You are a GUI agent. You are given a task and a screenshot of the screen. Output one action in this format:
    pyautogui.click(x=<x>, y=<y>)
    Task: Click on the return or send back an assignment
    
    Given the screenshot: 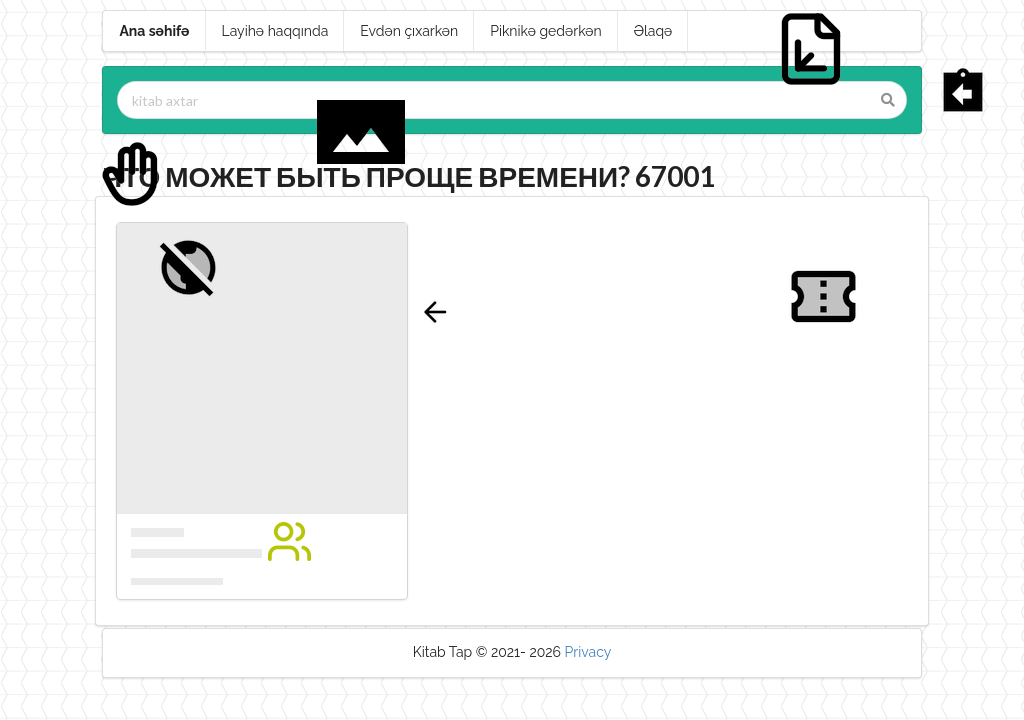 What is the action you would take?
    pyautogui.click(x=963, y=92)
    